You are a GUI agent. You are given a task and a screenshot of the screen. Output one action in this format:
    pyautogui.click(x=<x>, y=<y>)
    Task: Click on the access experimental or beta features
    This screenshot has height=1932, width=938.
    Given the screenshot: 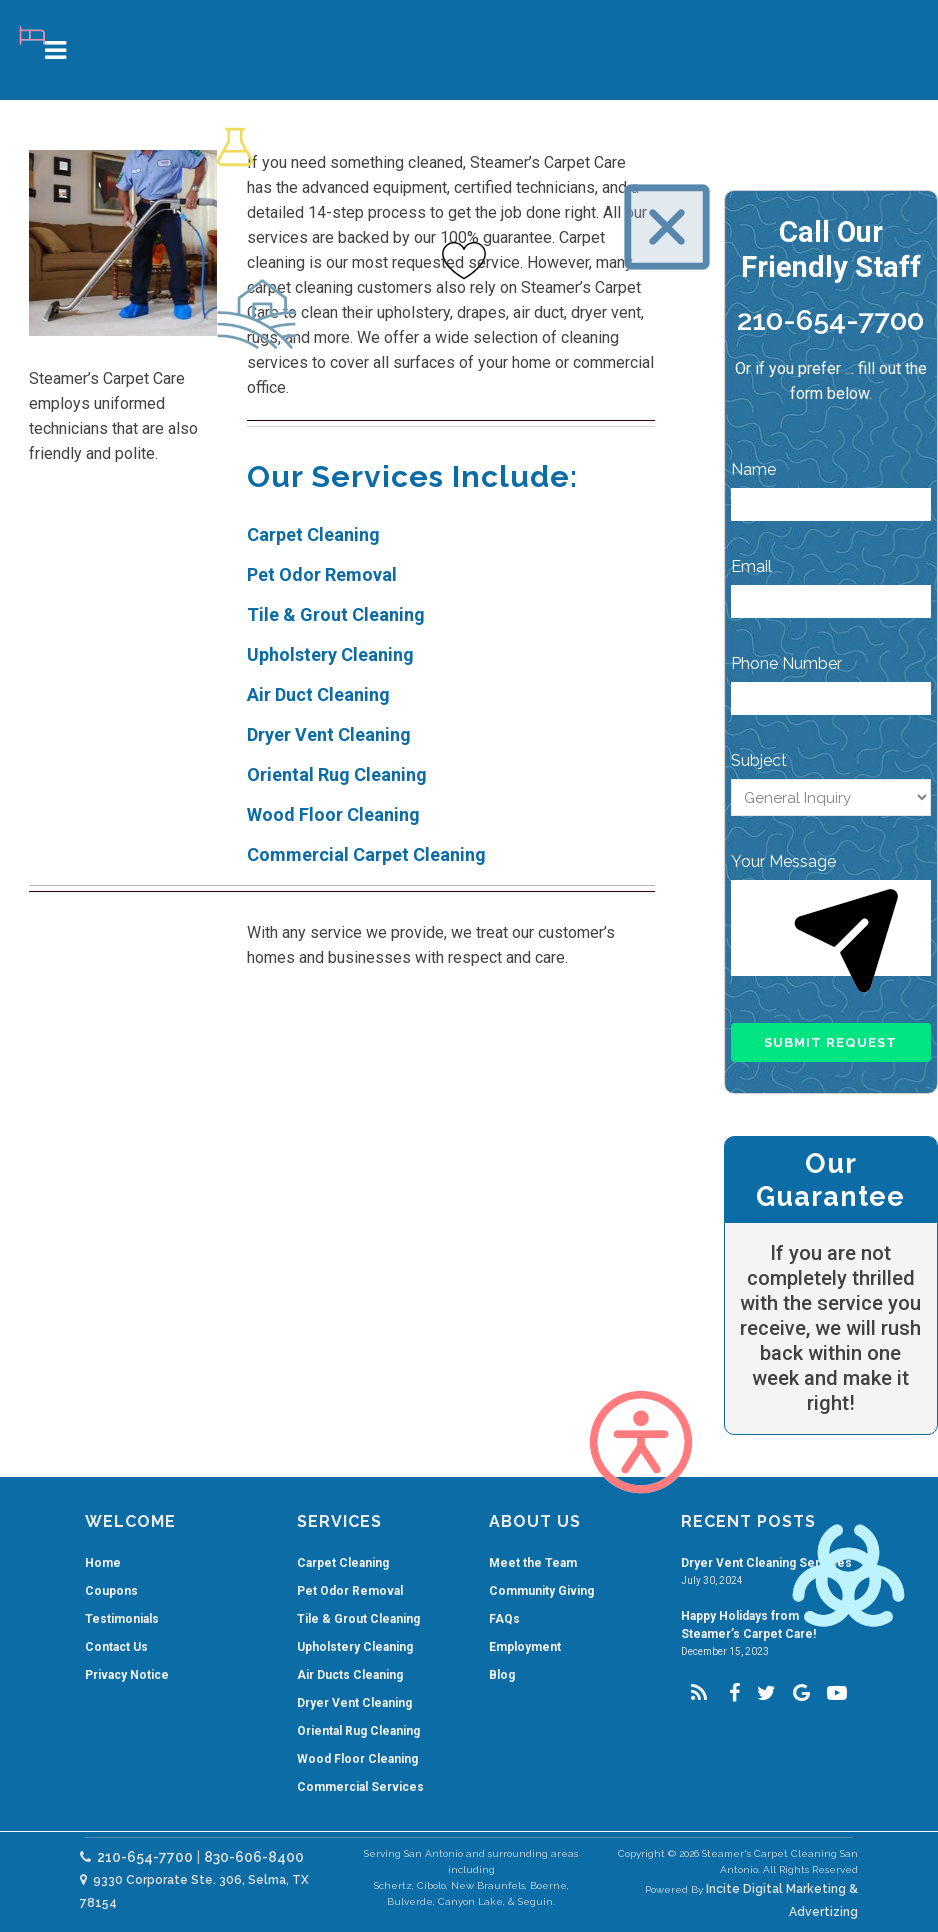 What is the action you would take?
    pyautogui.click(x=235, y=147)
    